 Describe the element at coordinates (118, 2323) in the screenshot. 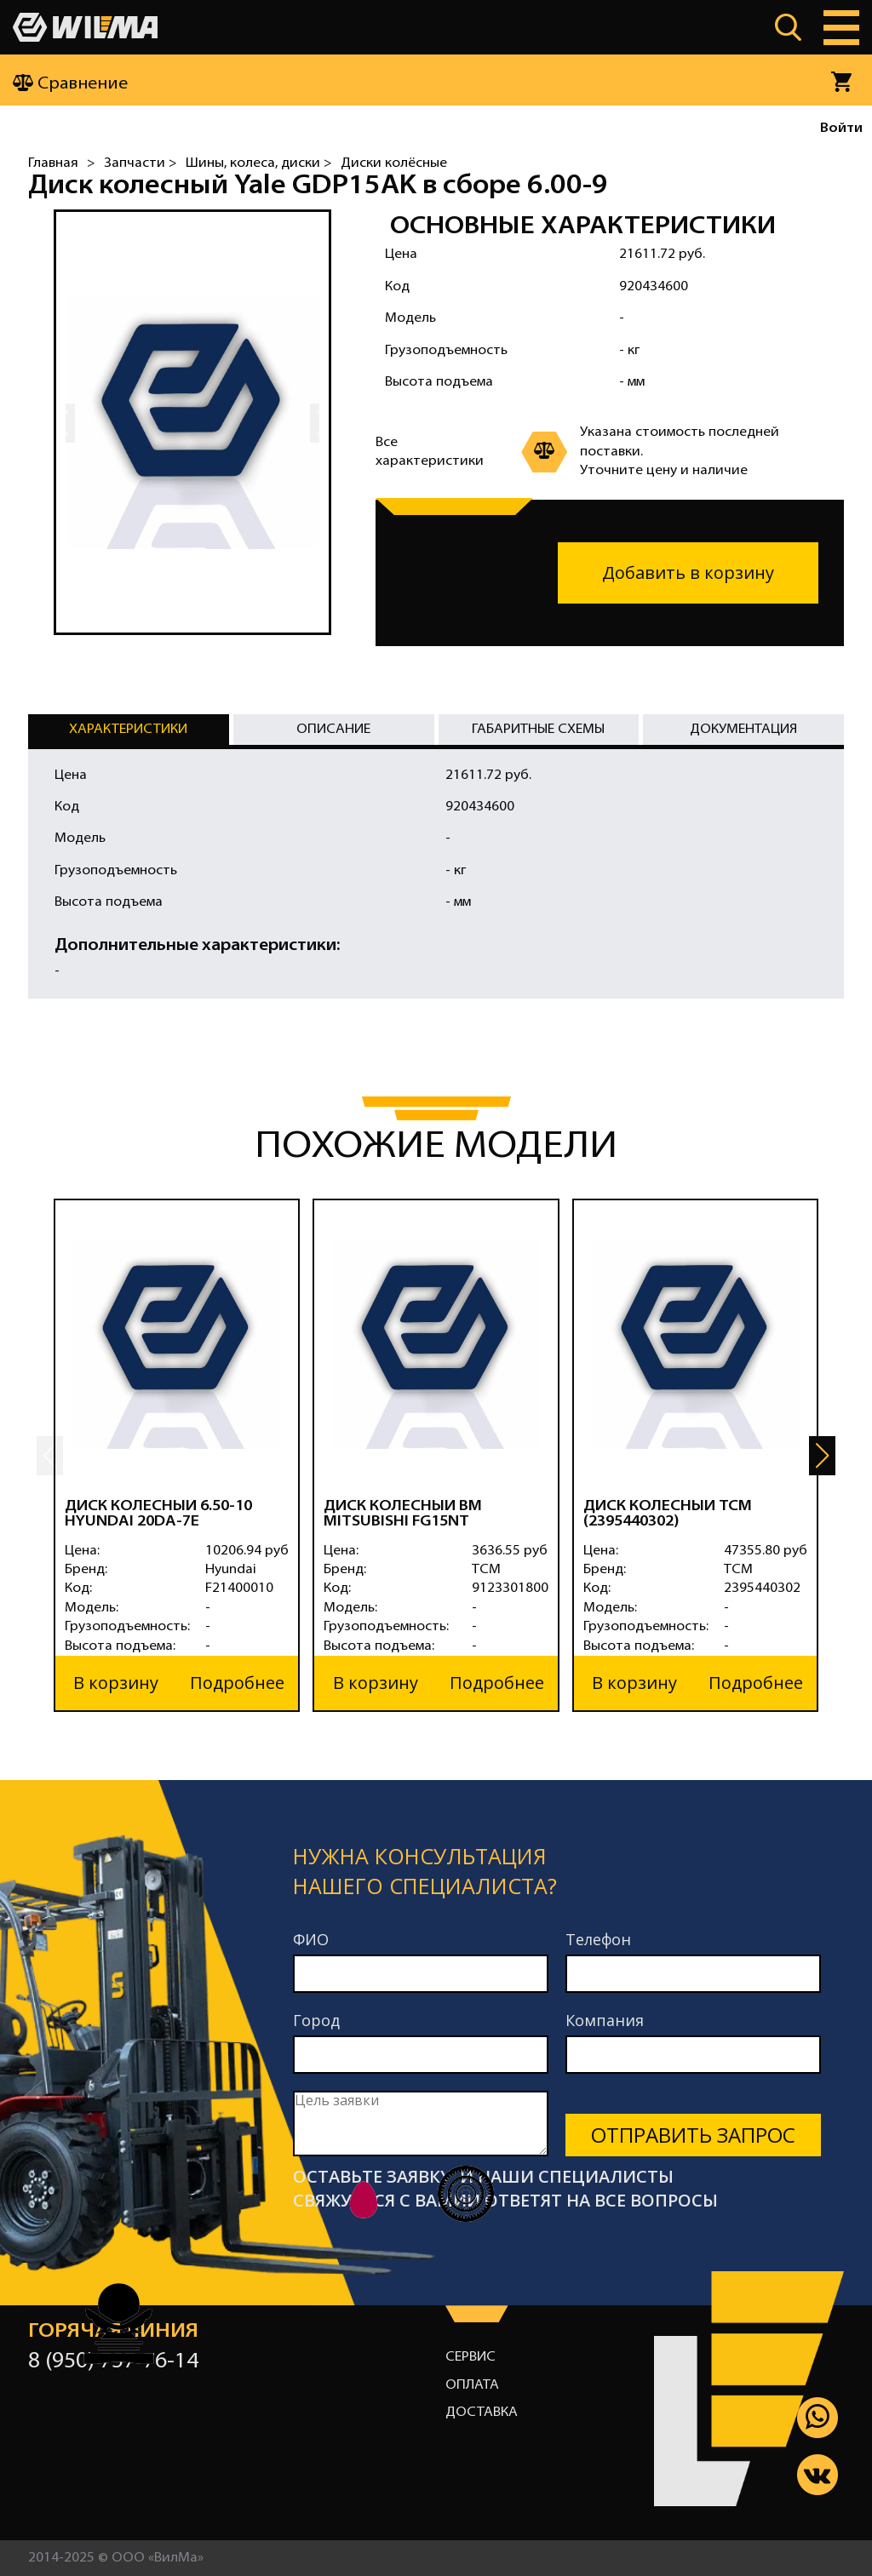

I see `access shrine or spiritual location features` at that location.